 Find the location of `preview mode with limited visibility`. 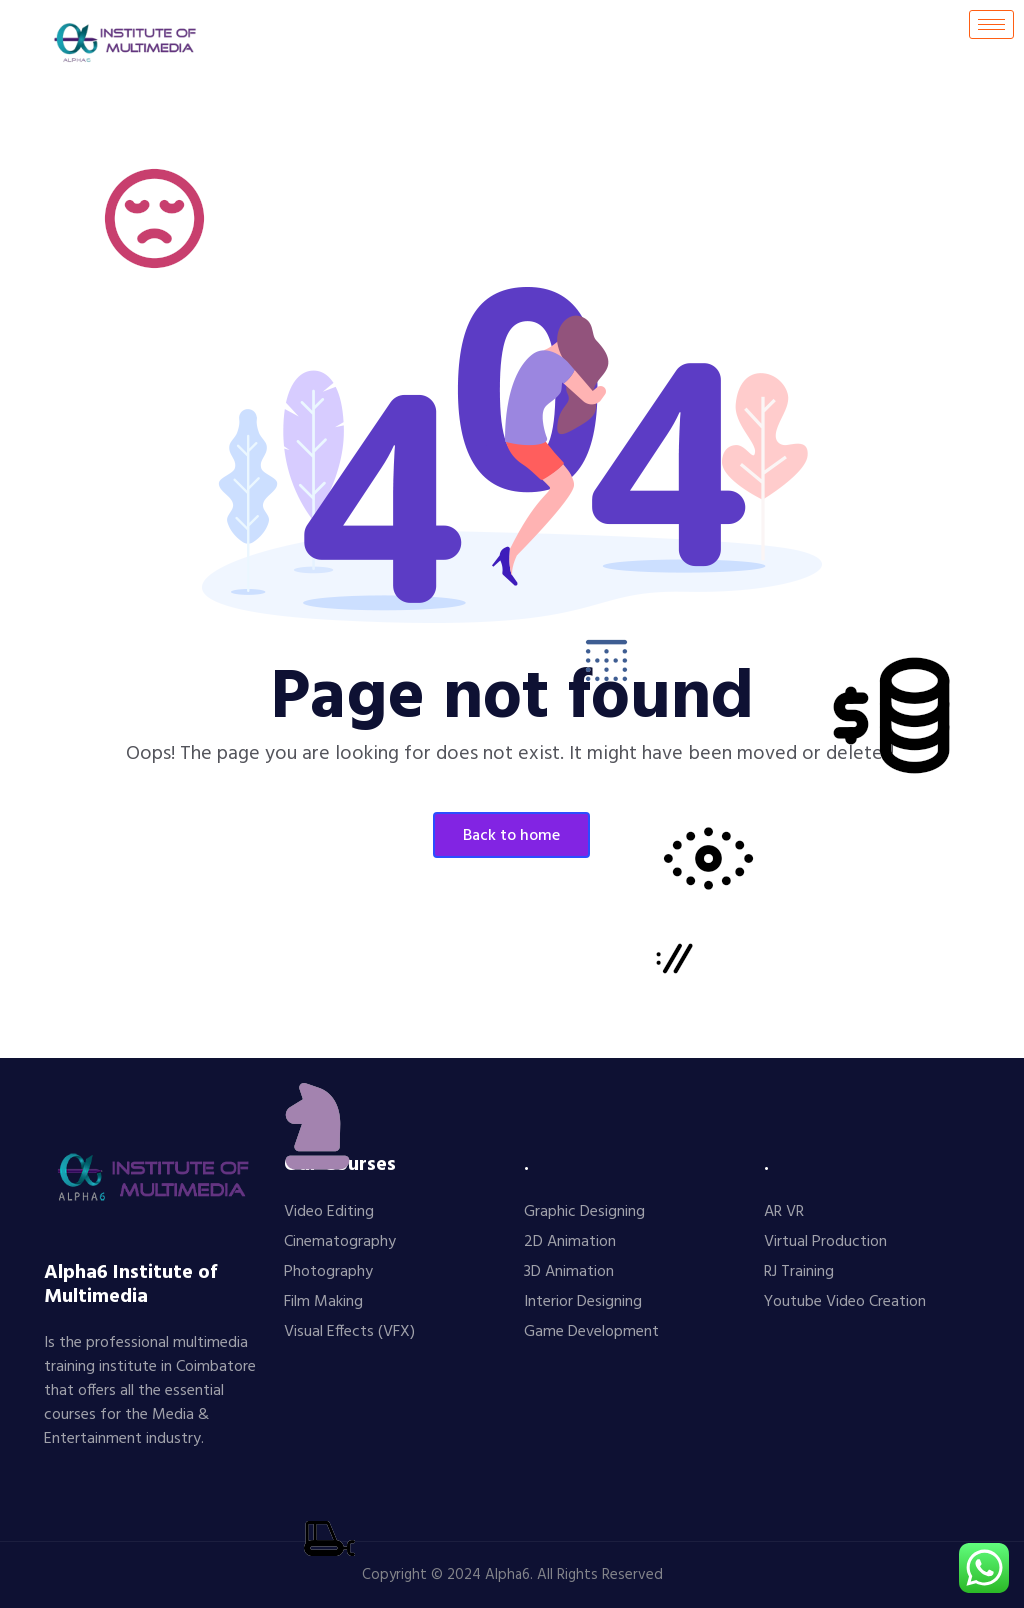

preview mode with limited visibility is located at coordinates (708, 858).